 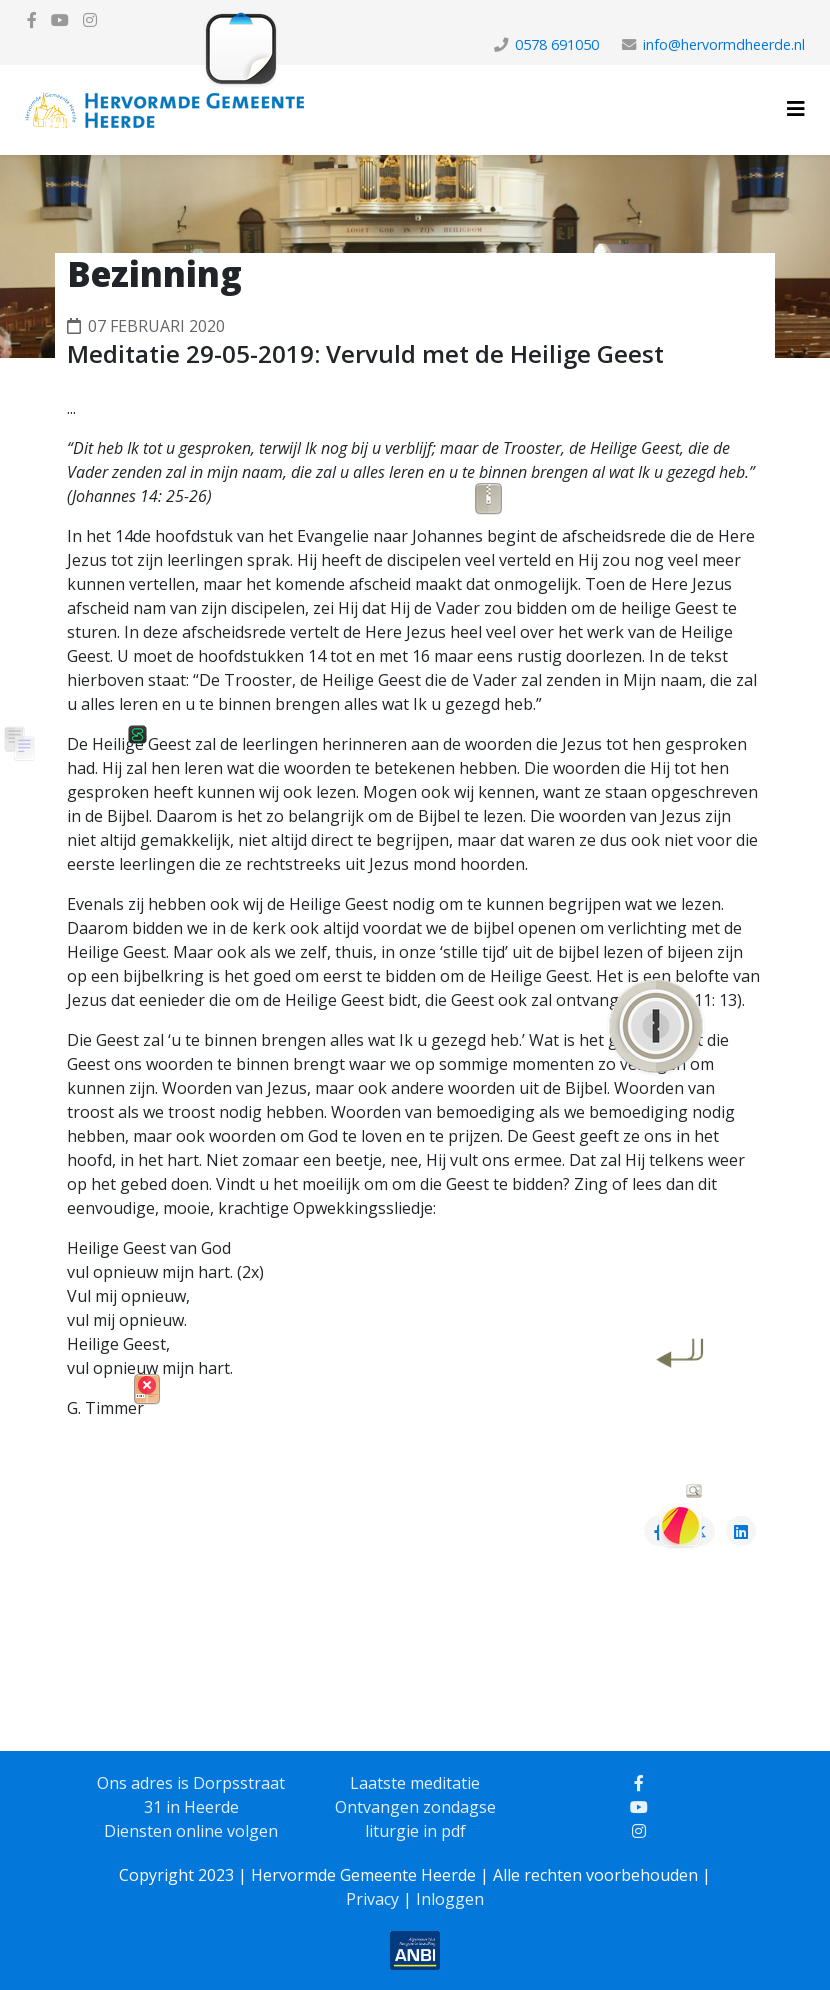 I want to click on open gravit designer app, so click(x=680, y=1525).